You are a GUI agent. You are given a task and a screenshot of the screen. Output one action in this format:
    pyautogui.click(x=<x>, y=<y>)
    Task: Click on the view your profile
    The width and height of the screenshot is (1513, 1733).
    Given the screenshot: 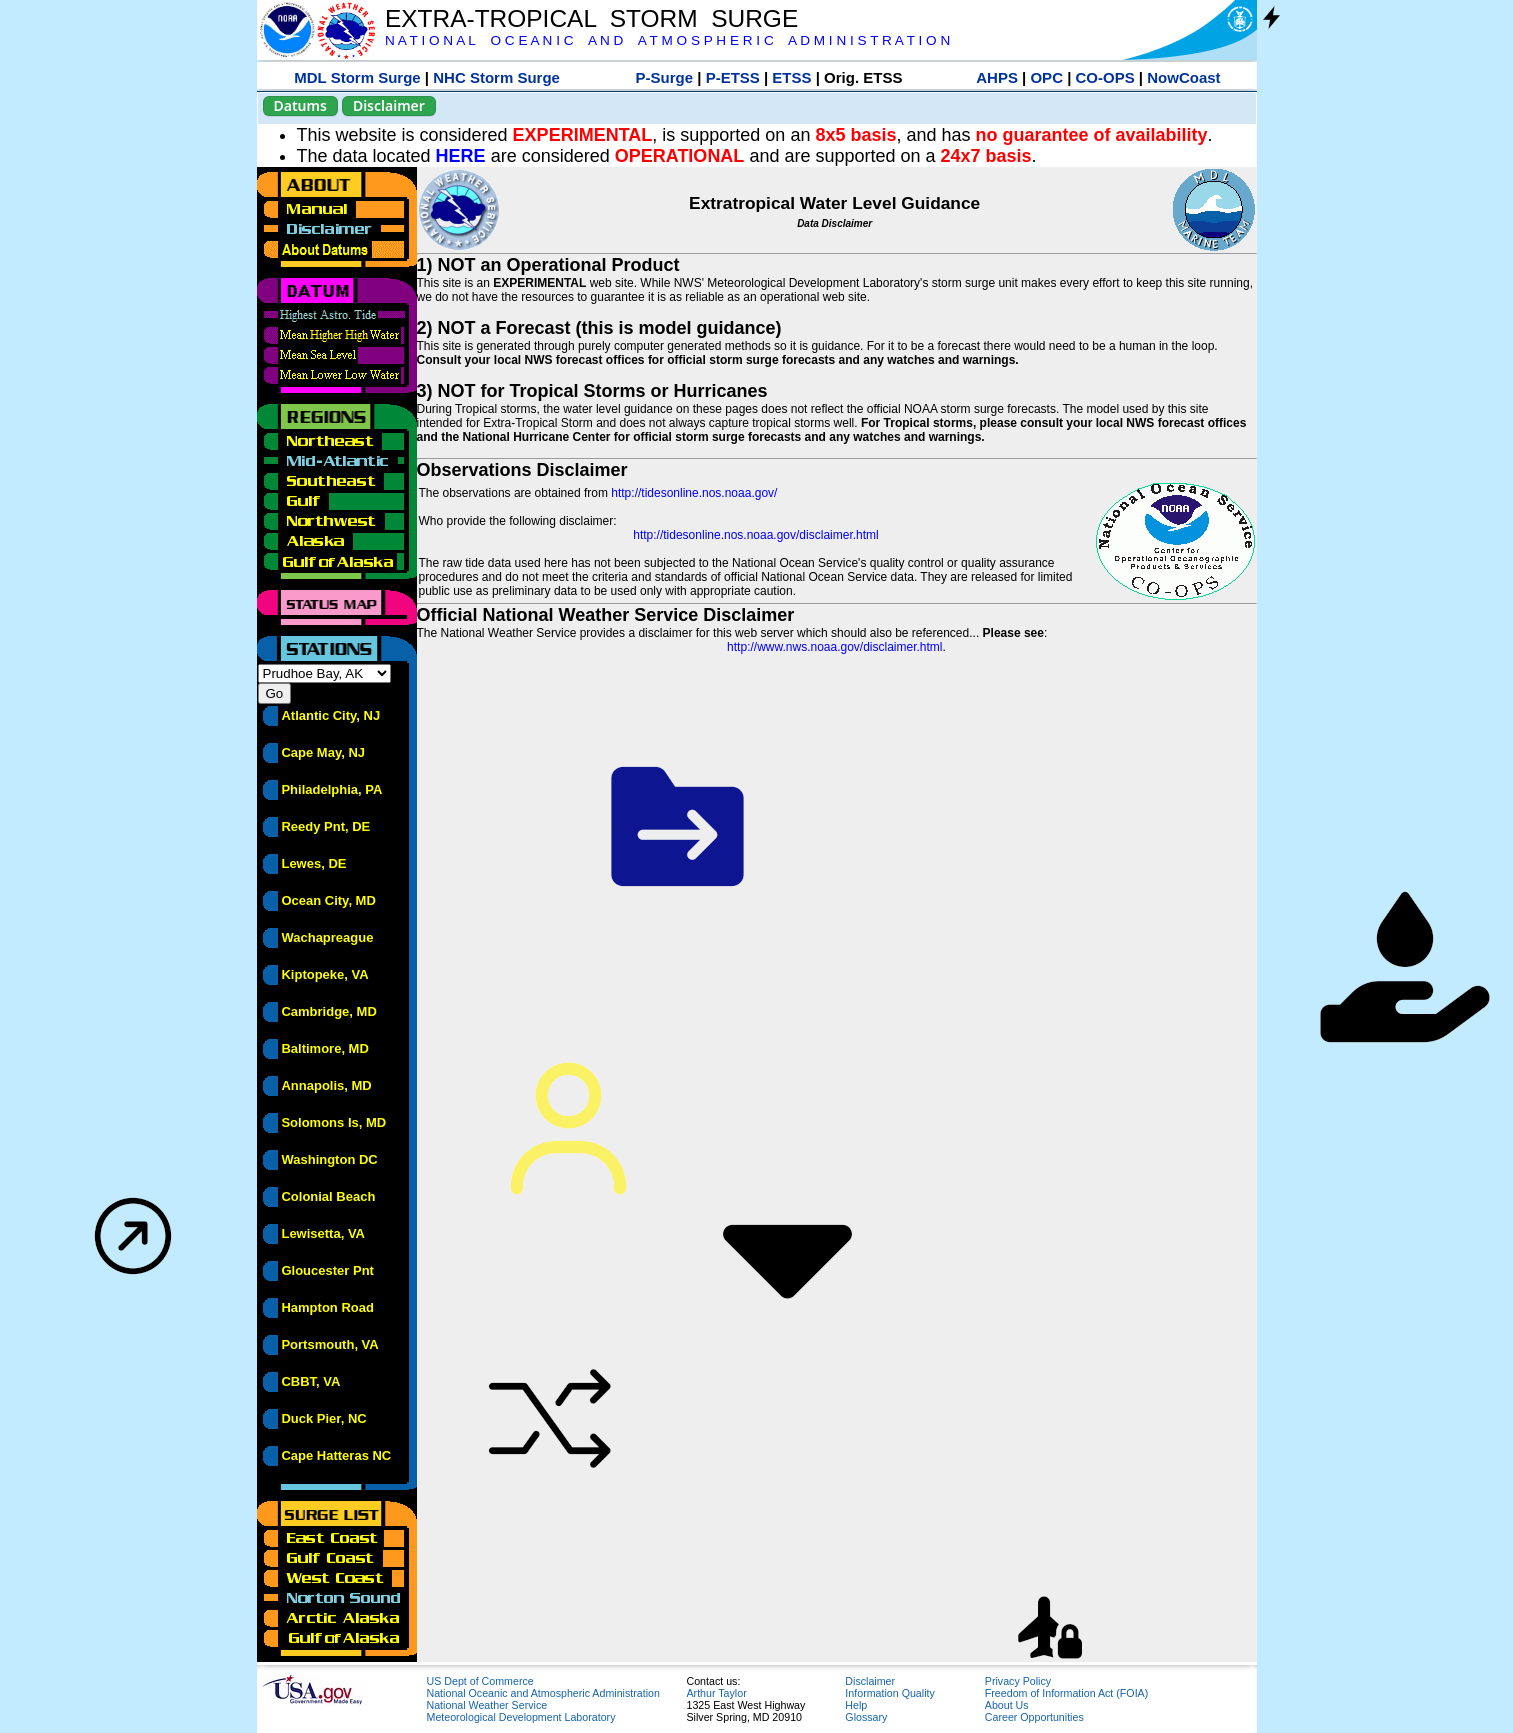 What is the action you would take?
    pyautogui.click(x=568, y=1128)
    